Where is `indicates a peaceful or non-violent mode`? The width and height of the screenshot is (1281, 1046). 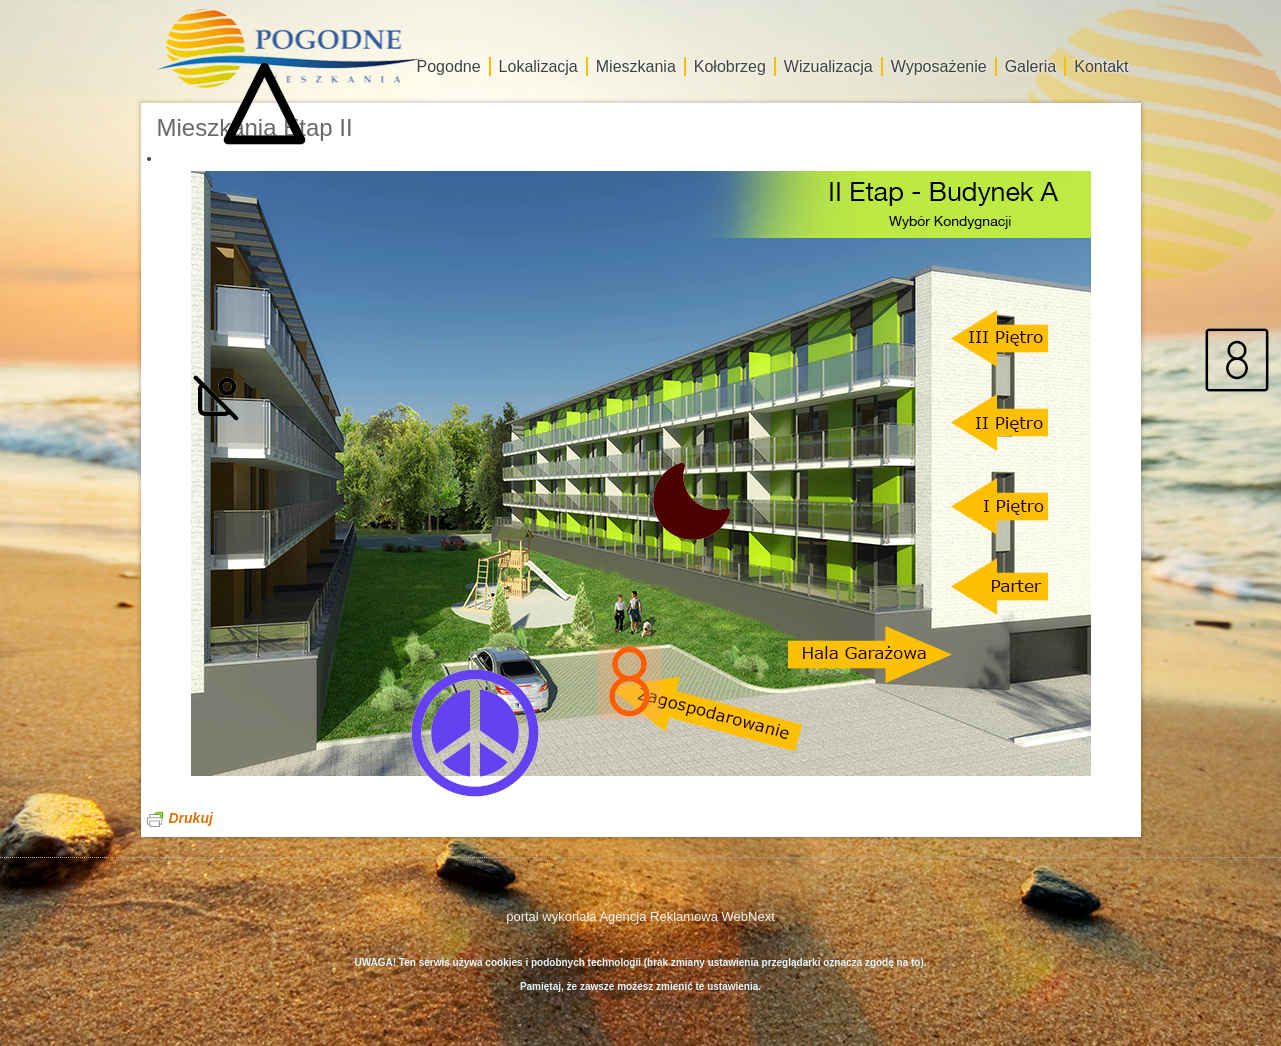 indicates a peaceful or non-violent mode is located at coordinates (475, 733).